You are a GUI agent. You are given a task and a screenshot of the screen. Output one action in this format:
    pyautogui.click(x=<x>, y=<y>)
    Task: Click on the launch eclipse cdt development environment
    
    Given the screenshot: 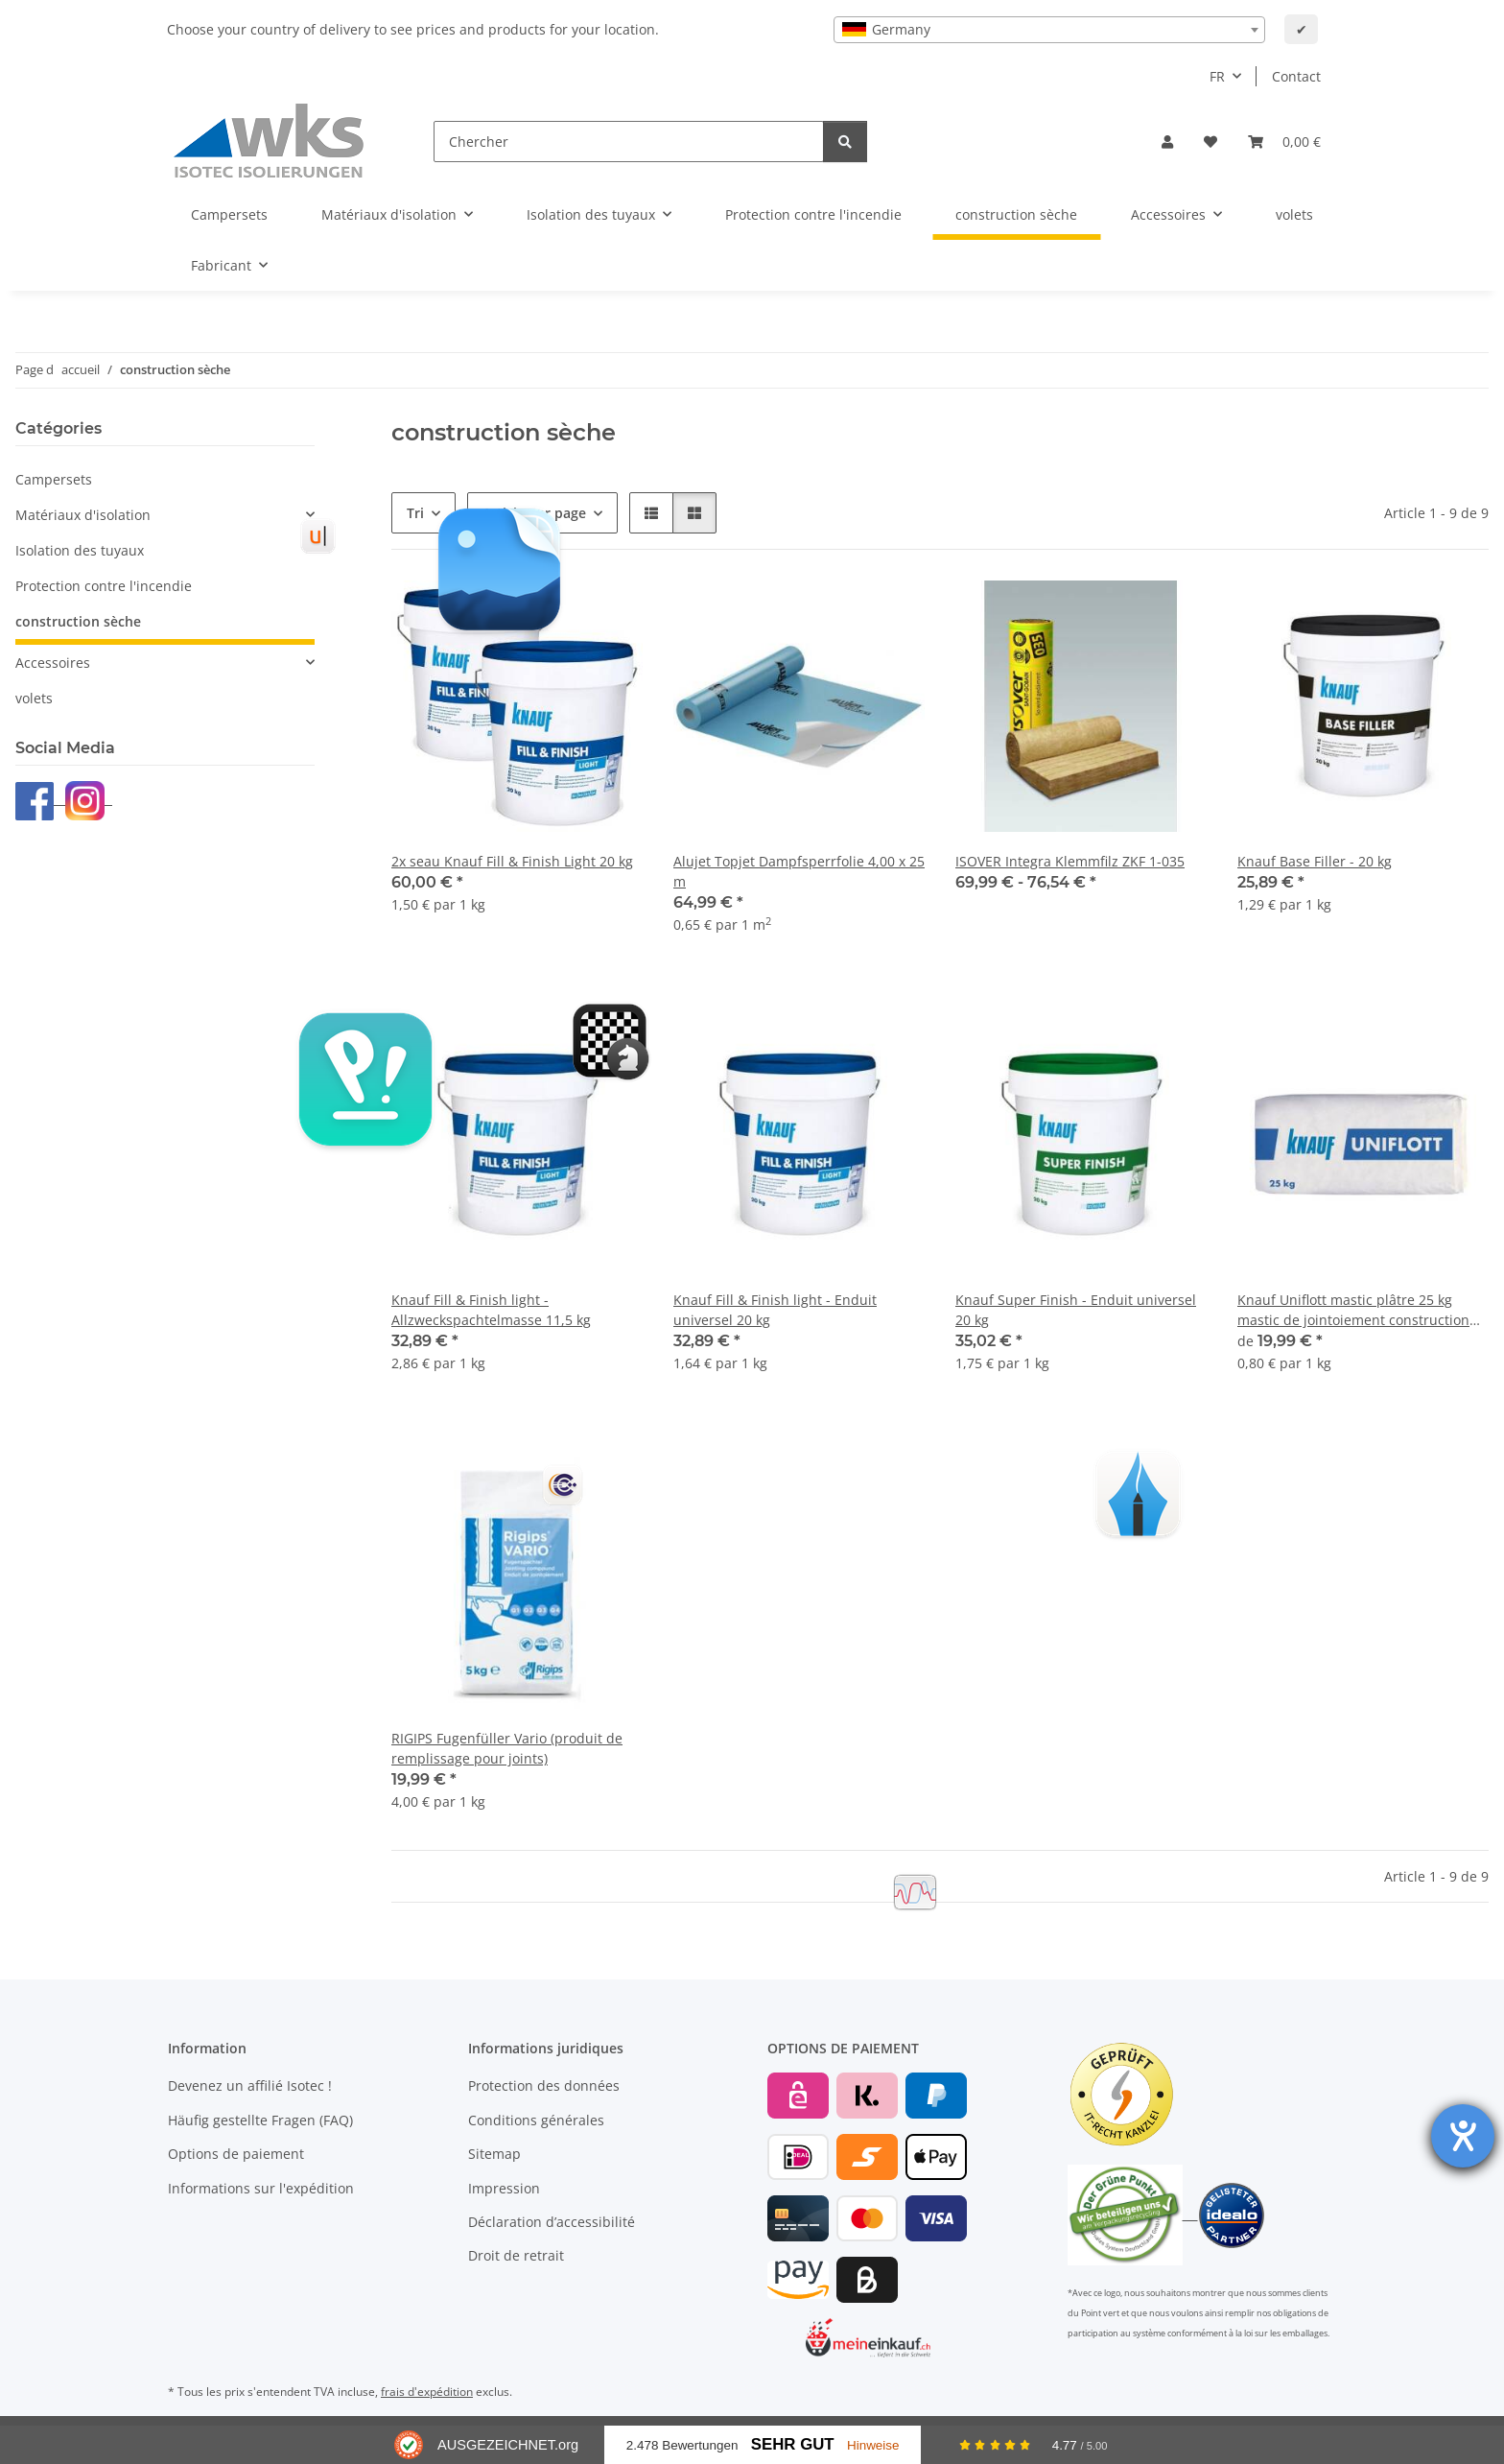 What is the action you would take?
    pyautogui.click(x=562, y=1484)
    